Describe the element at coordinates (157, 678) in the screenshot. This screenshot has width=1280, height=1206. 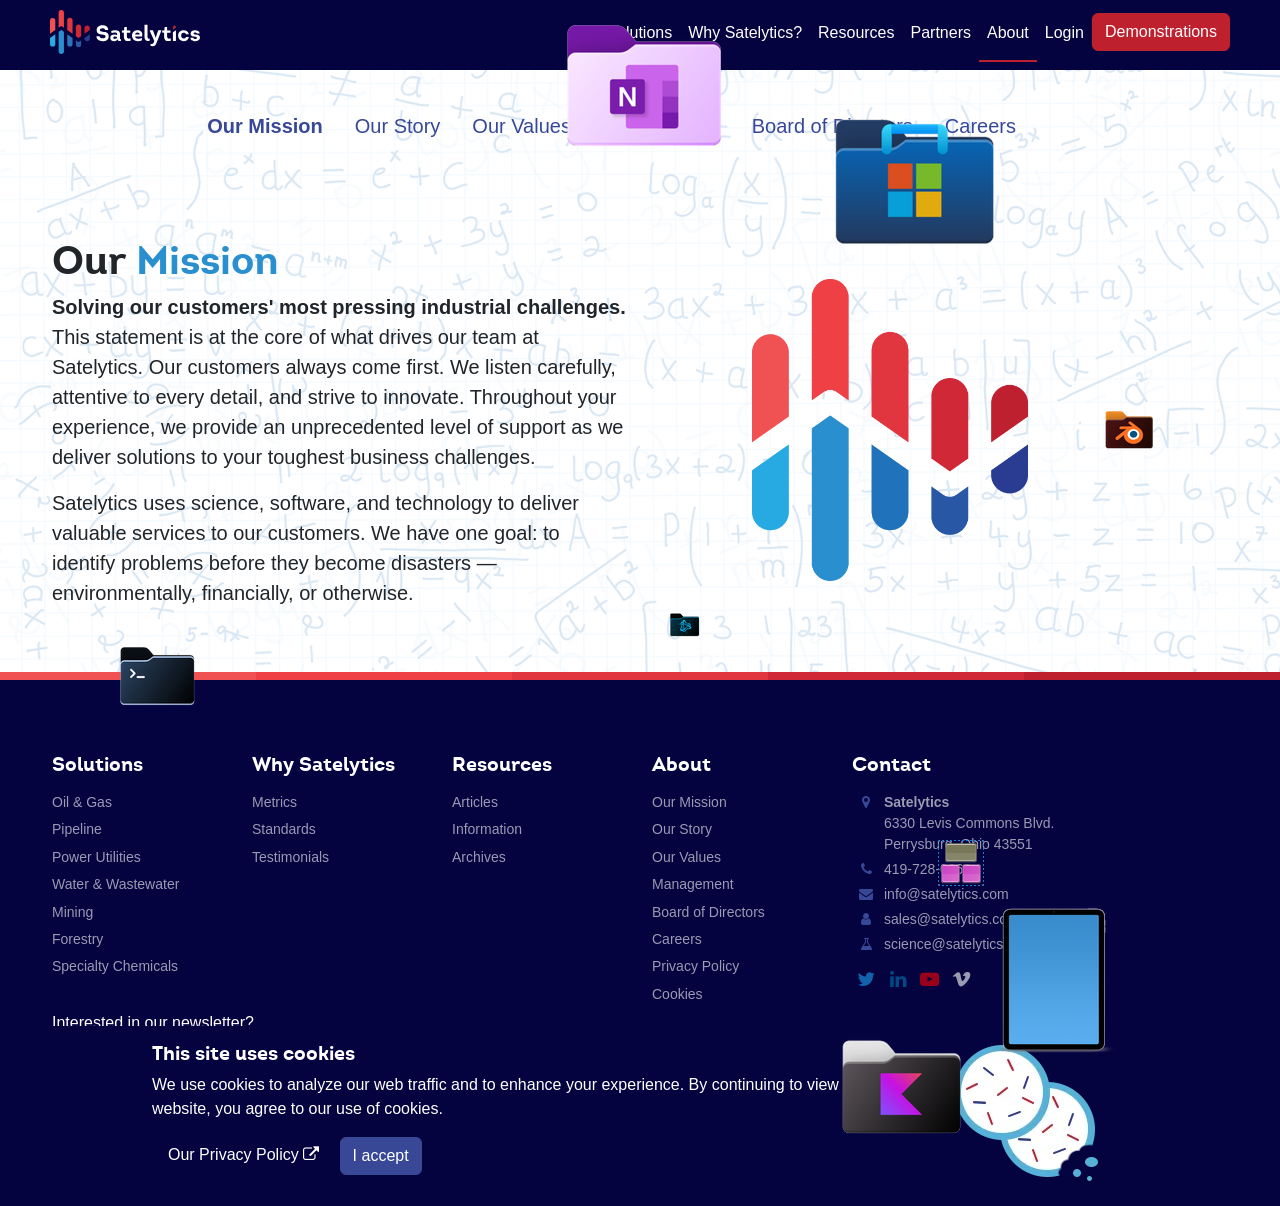
I see `open powershell scripts folder` at that location.